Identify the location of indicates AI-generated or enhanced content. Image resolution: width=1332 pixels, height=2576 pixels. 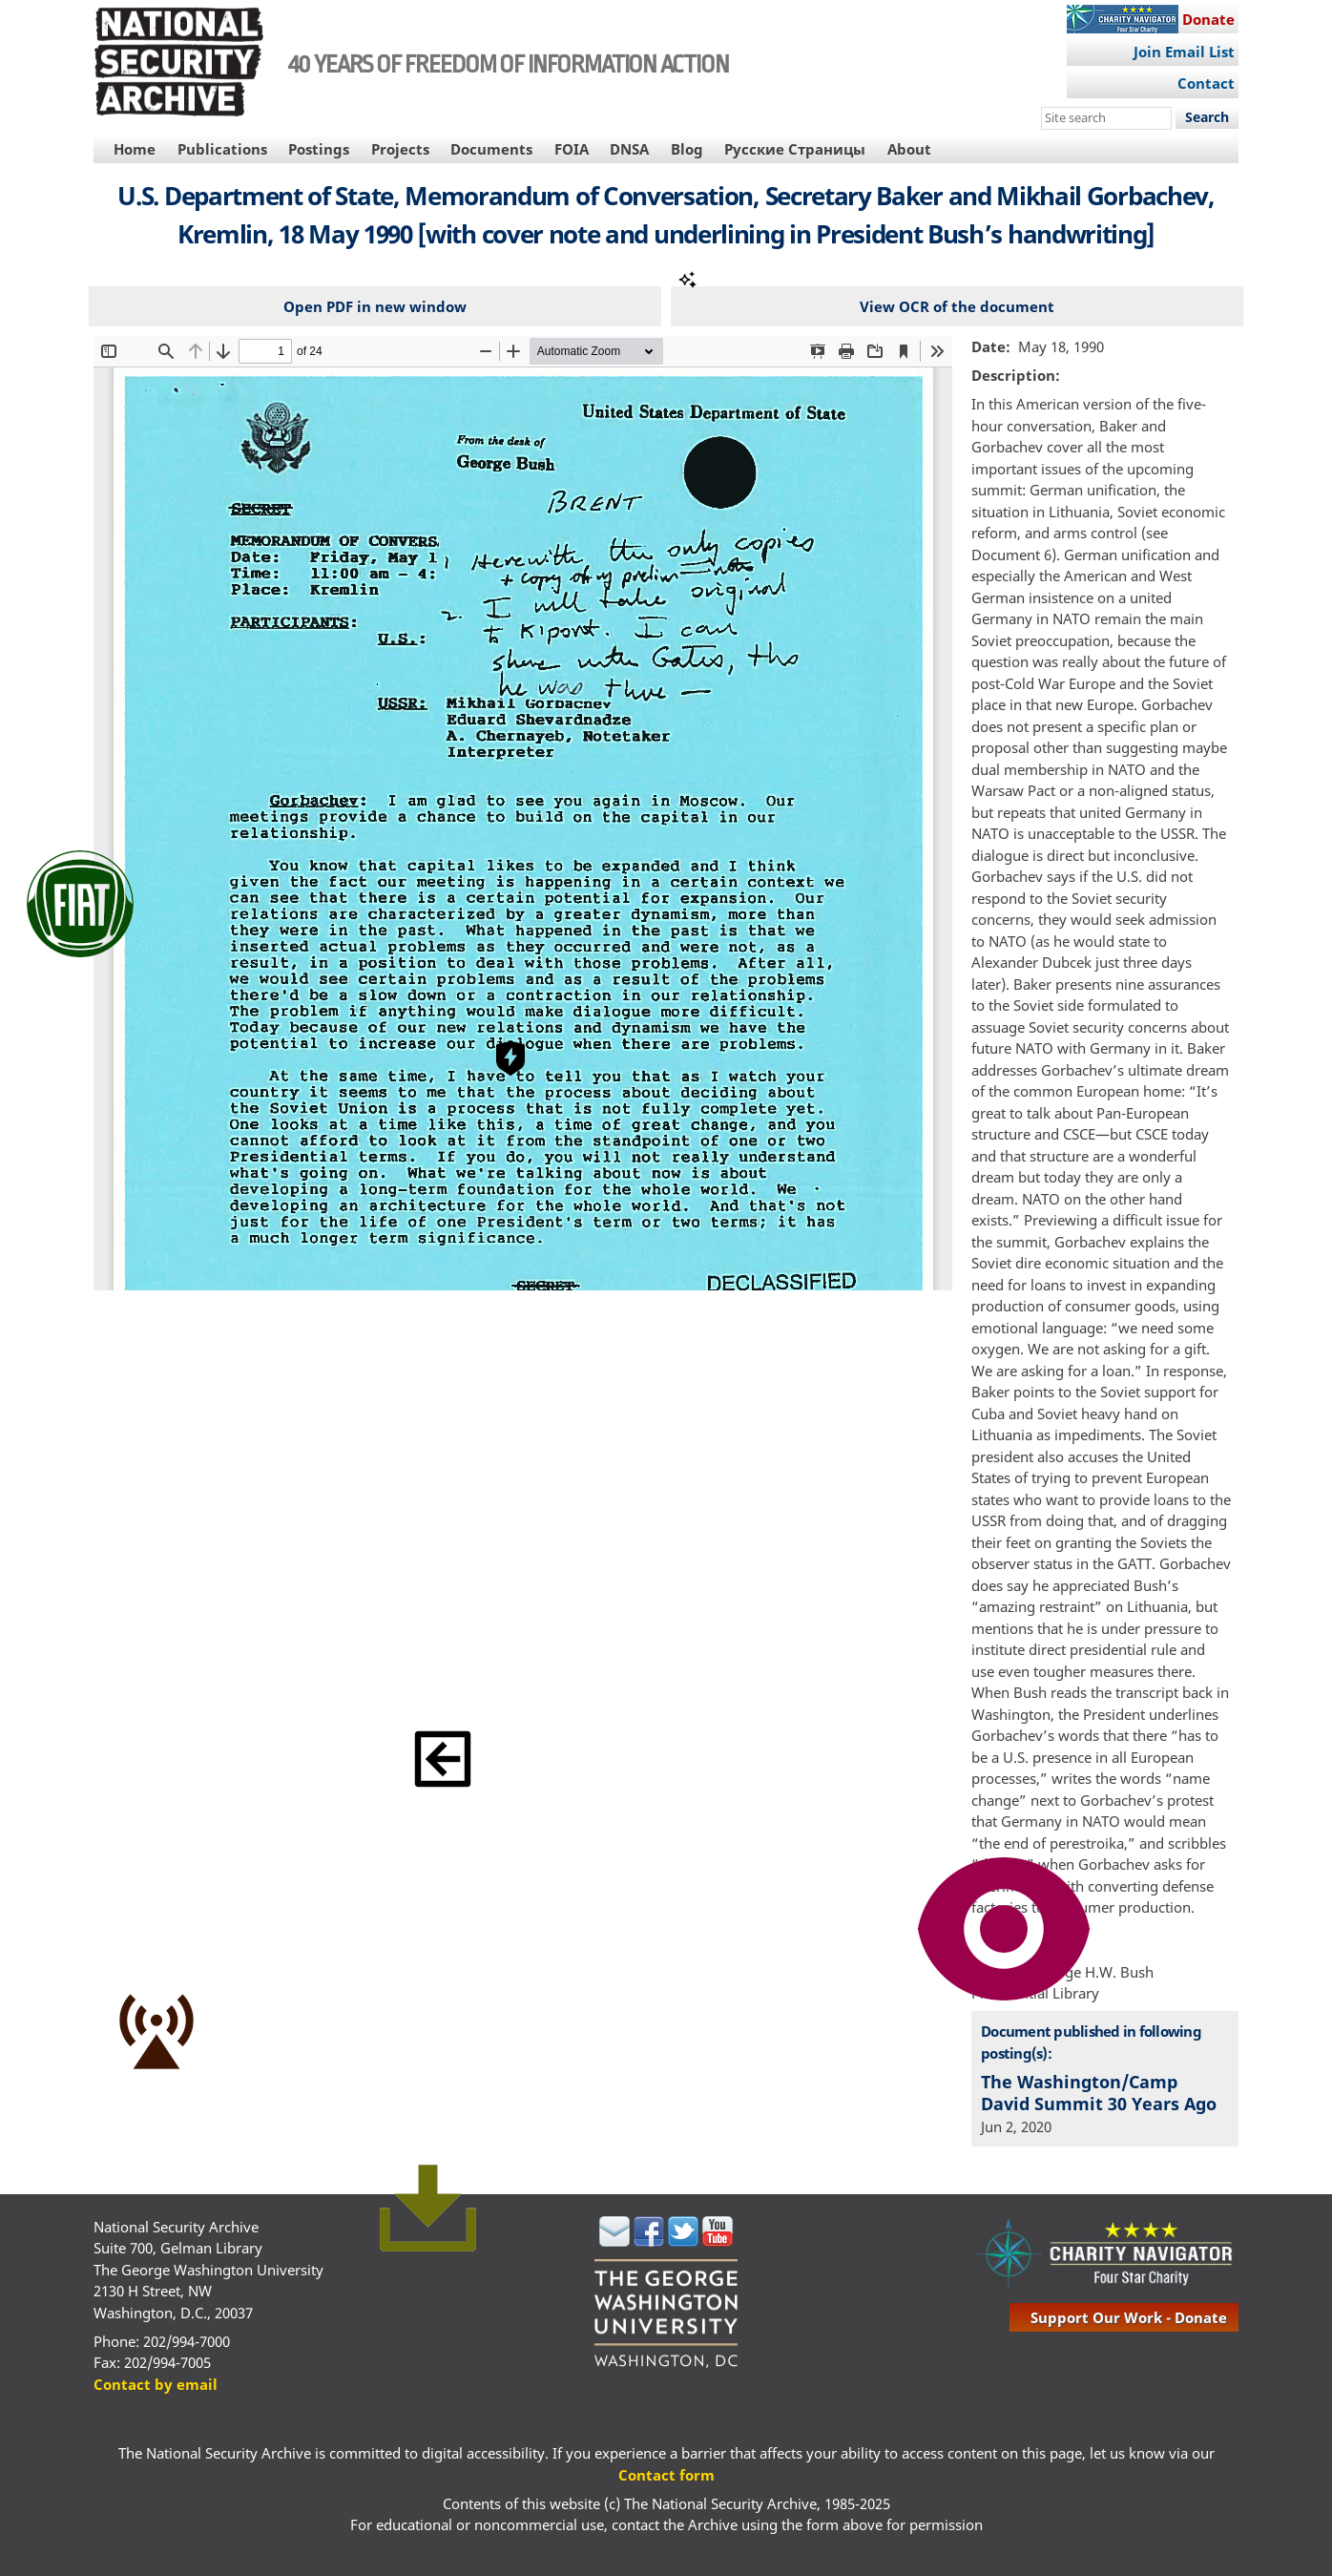
(688, 280).